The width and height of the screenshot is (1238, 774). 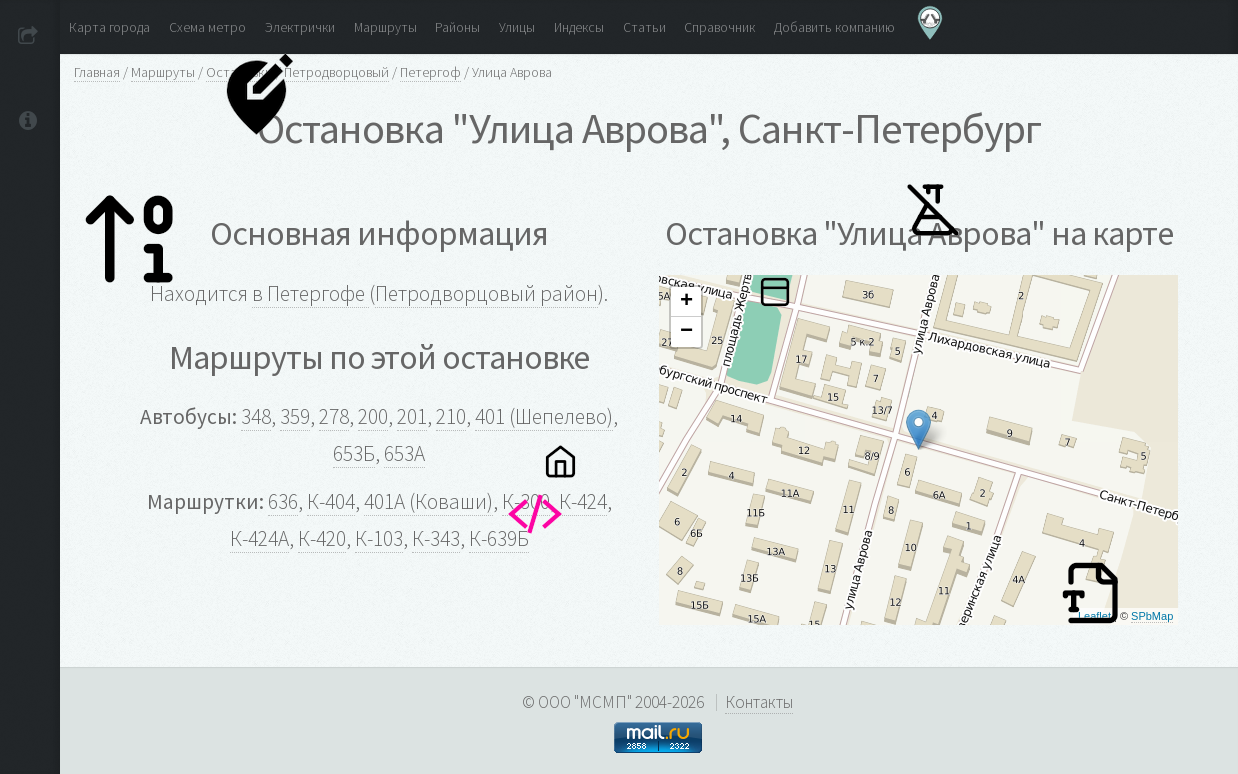 I want to click on text or document file type, so click(x=1093, y=593).